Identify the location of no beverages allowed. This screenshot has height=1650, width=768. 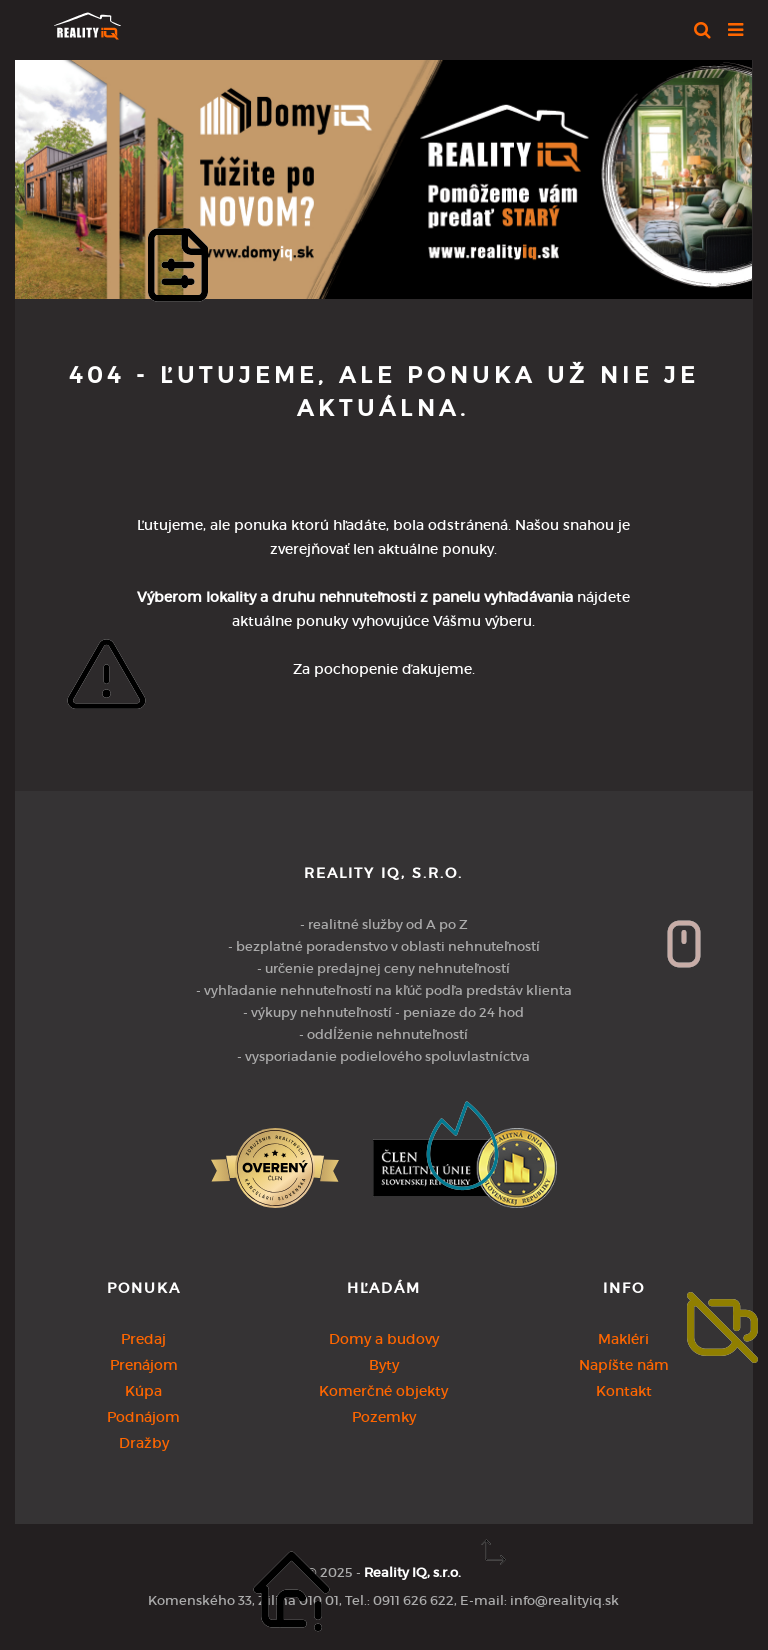
(722, 1327).